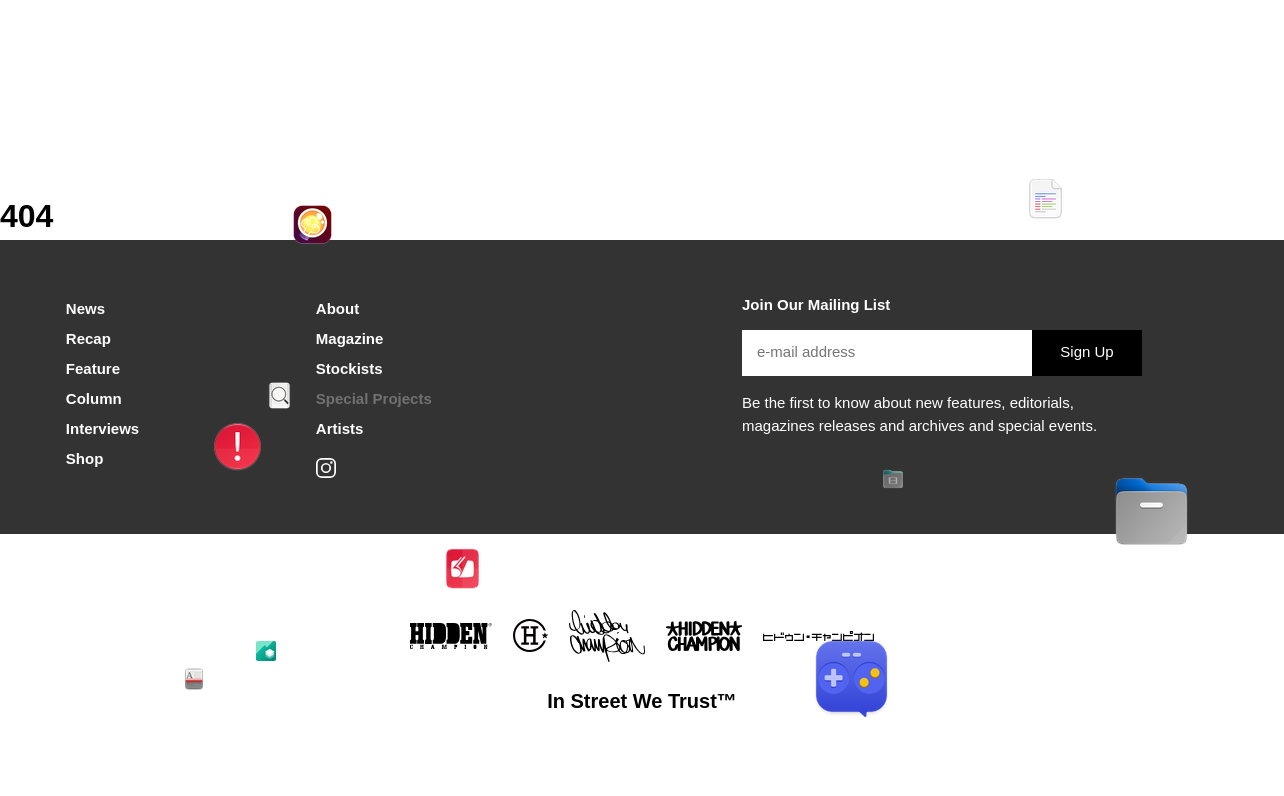 The width and height of the screenshot is (1284, 796). Describe the element at coordinates (279, 395) in the screenshot. I see `open the log viewer application` at that location.